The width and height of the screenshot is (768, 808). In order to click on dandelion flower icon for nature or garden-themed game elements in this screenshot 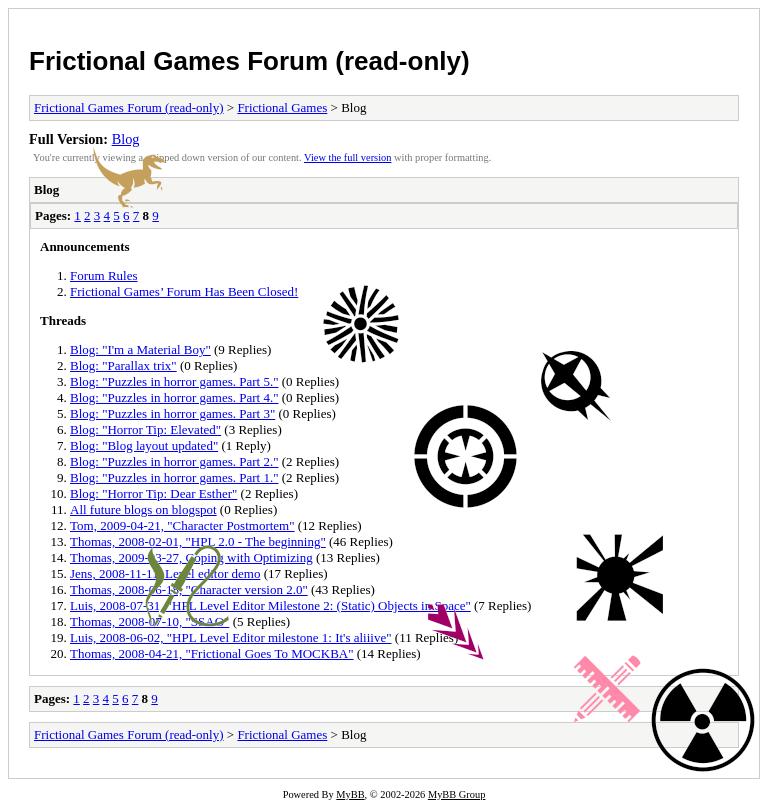, I will do `click(361, 324)`.